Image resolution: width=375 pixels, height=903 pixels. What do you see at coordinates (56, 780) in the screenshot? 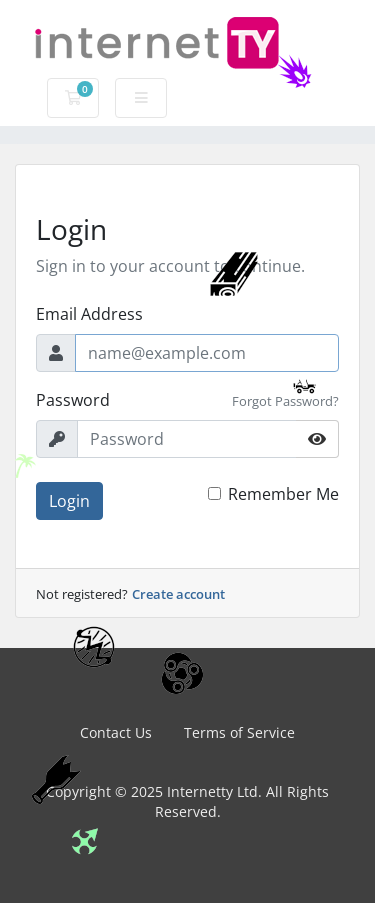
I see `indicates a broken or damaged item` at bounding box center [56, 780].